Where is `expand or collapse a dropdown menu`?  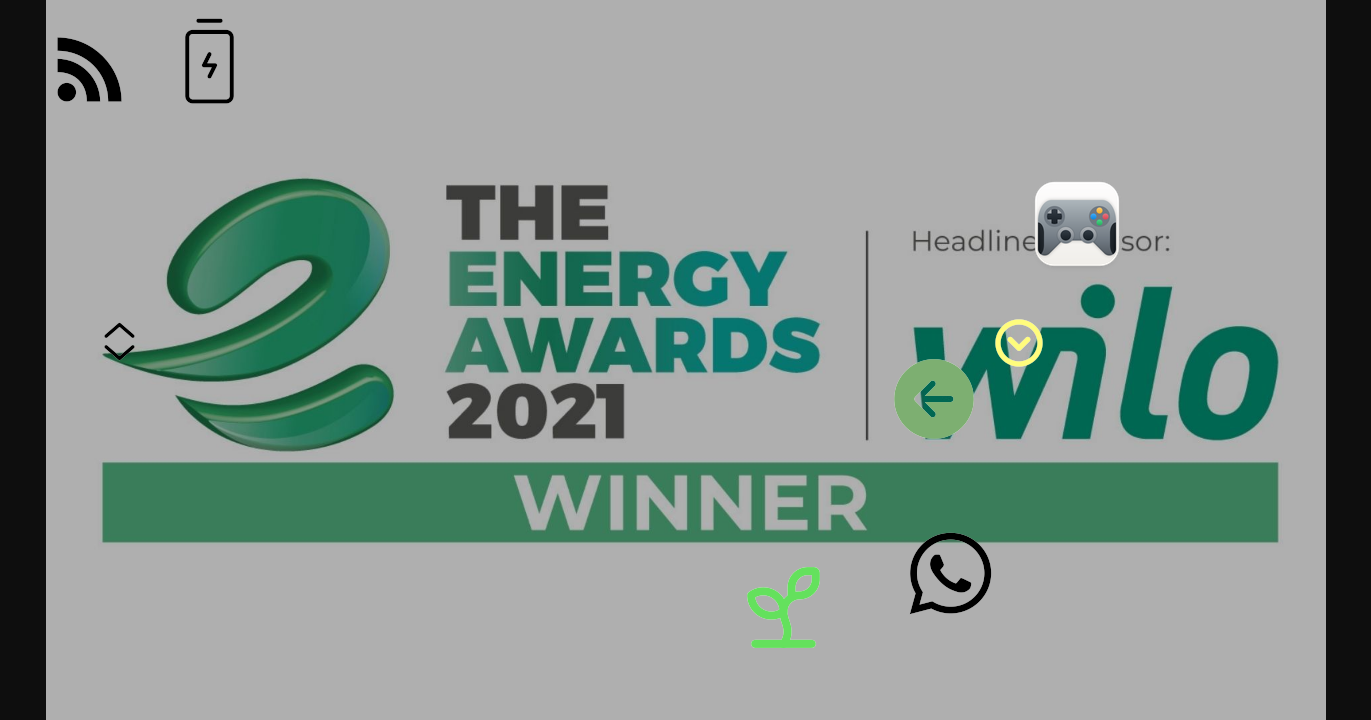 expand or collapse a dropdown menu is located at coordinates (119, 341).